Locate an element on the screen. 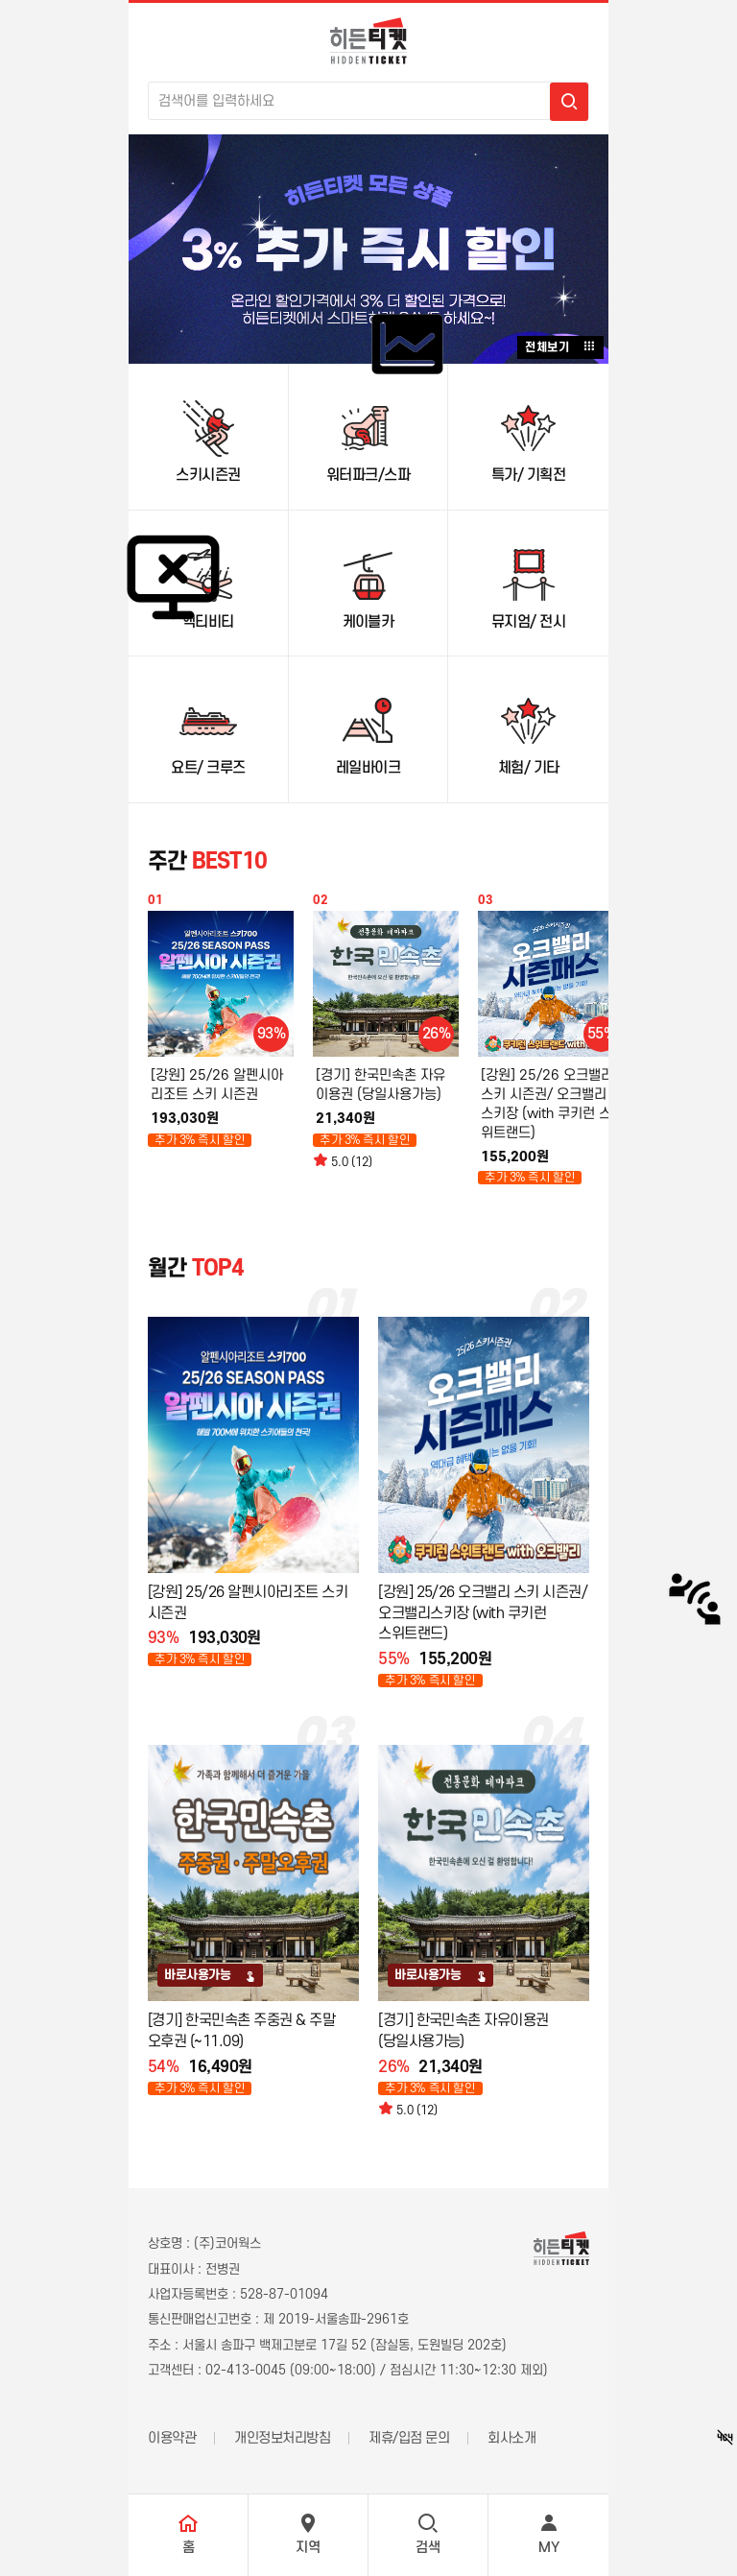  view analytics or performance data is located at coordinates (407, 344).